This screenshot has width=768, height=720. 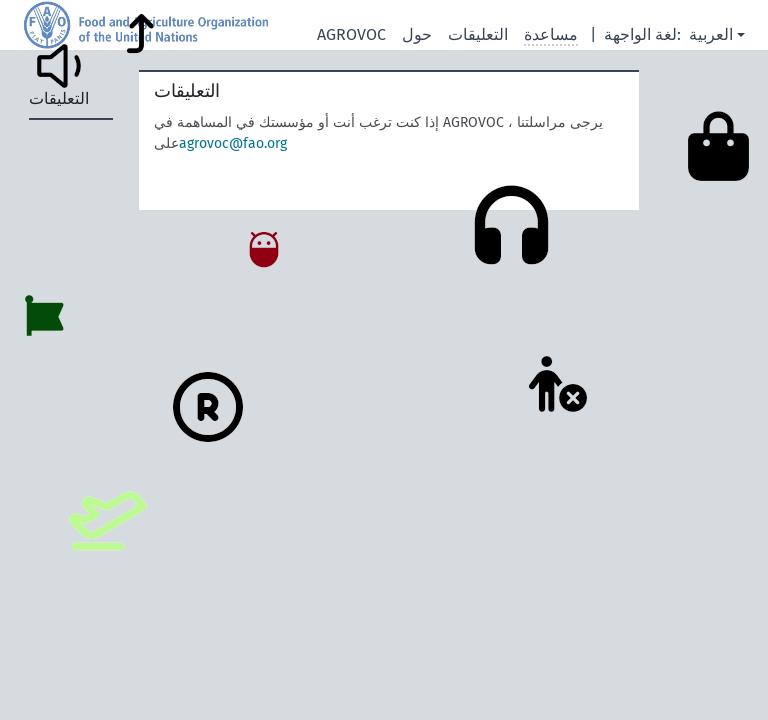 What do you see at coordinates (511, 227) in the screenshot?
I see `access audio or music player` at bounding box center [511, 227].